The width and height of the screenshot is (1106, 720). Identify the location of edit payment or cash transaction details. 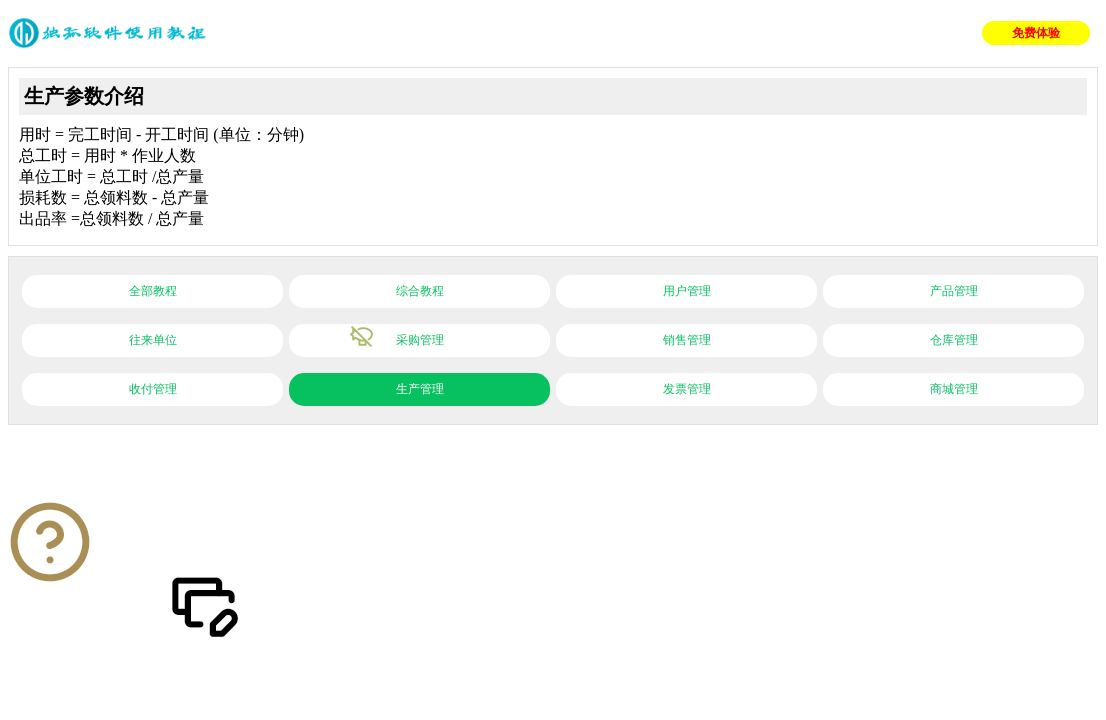
(203, 602).